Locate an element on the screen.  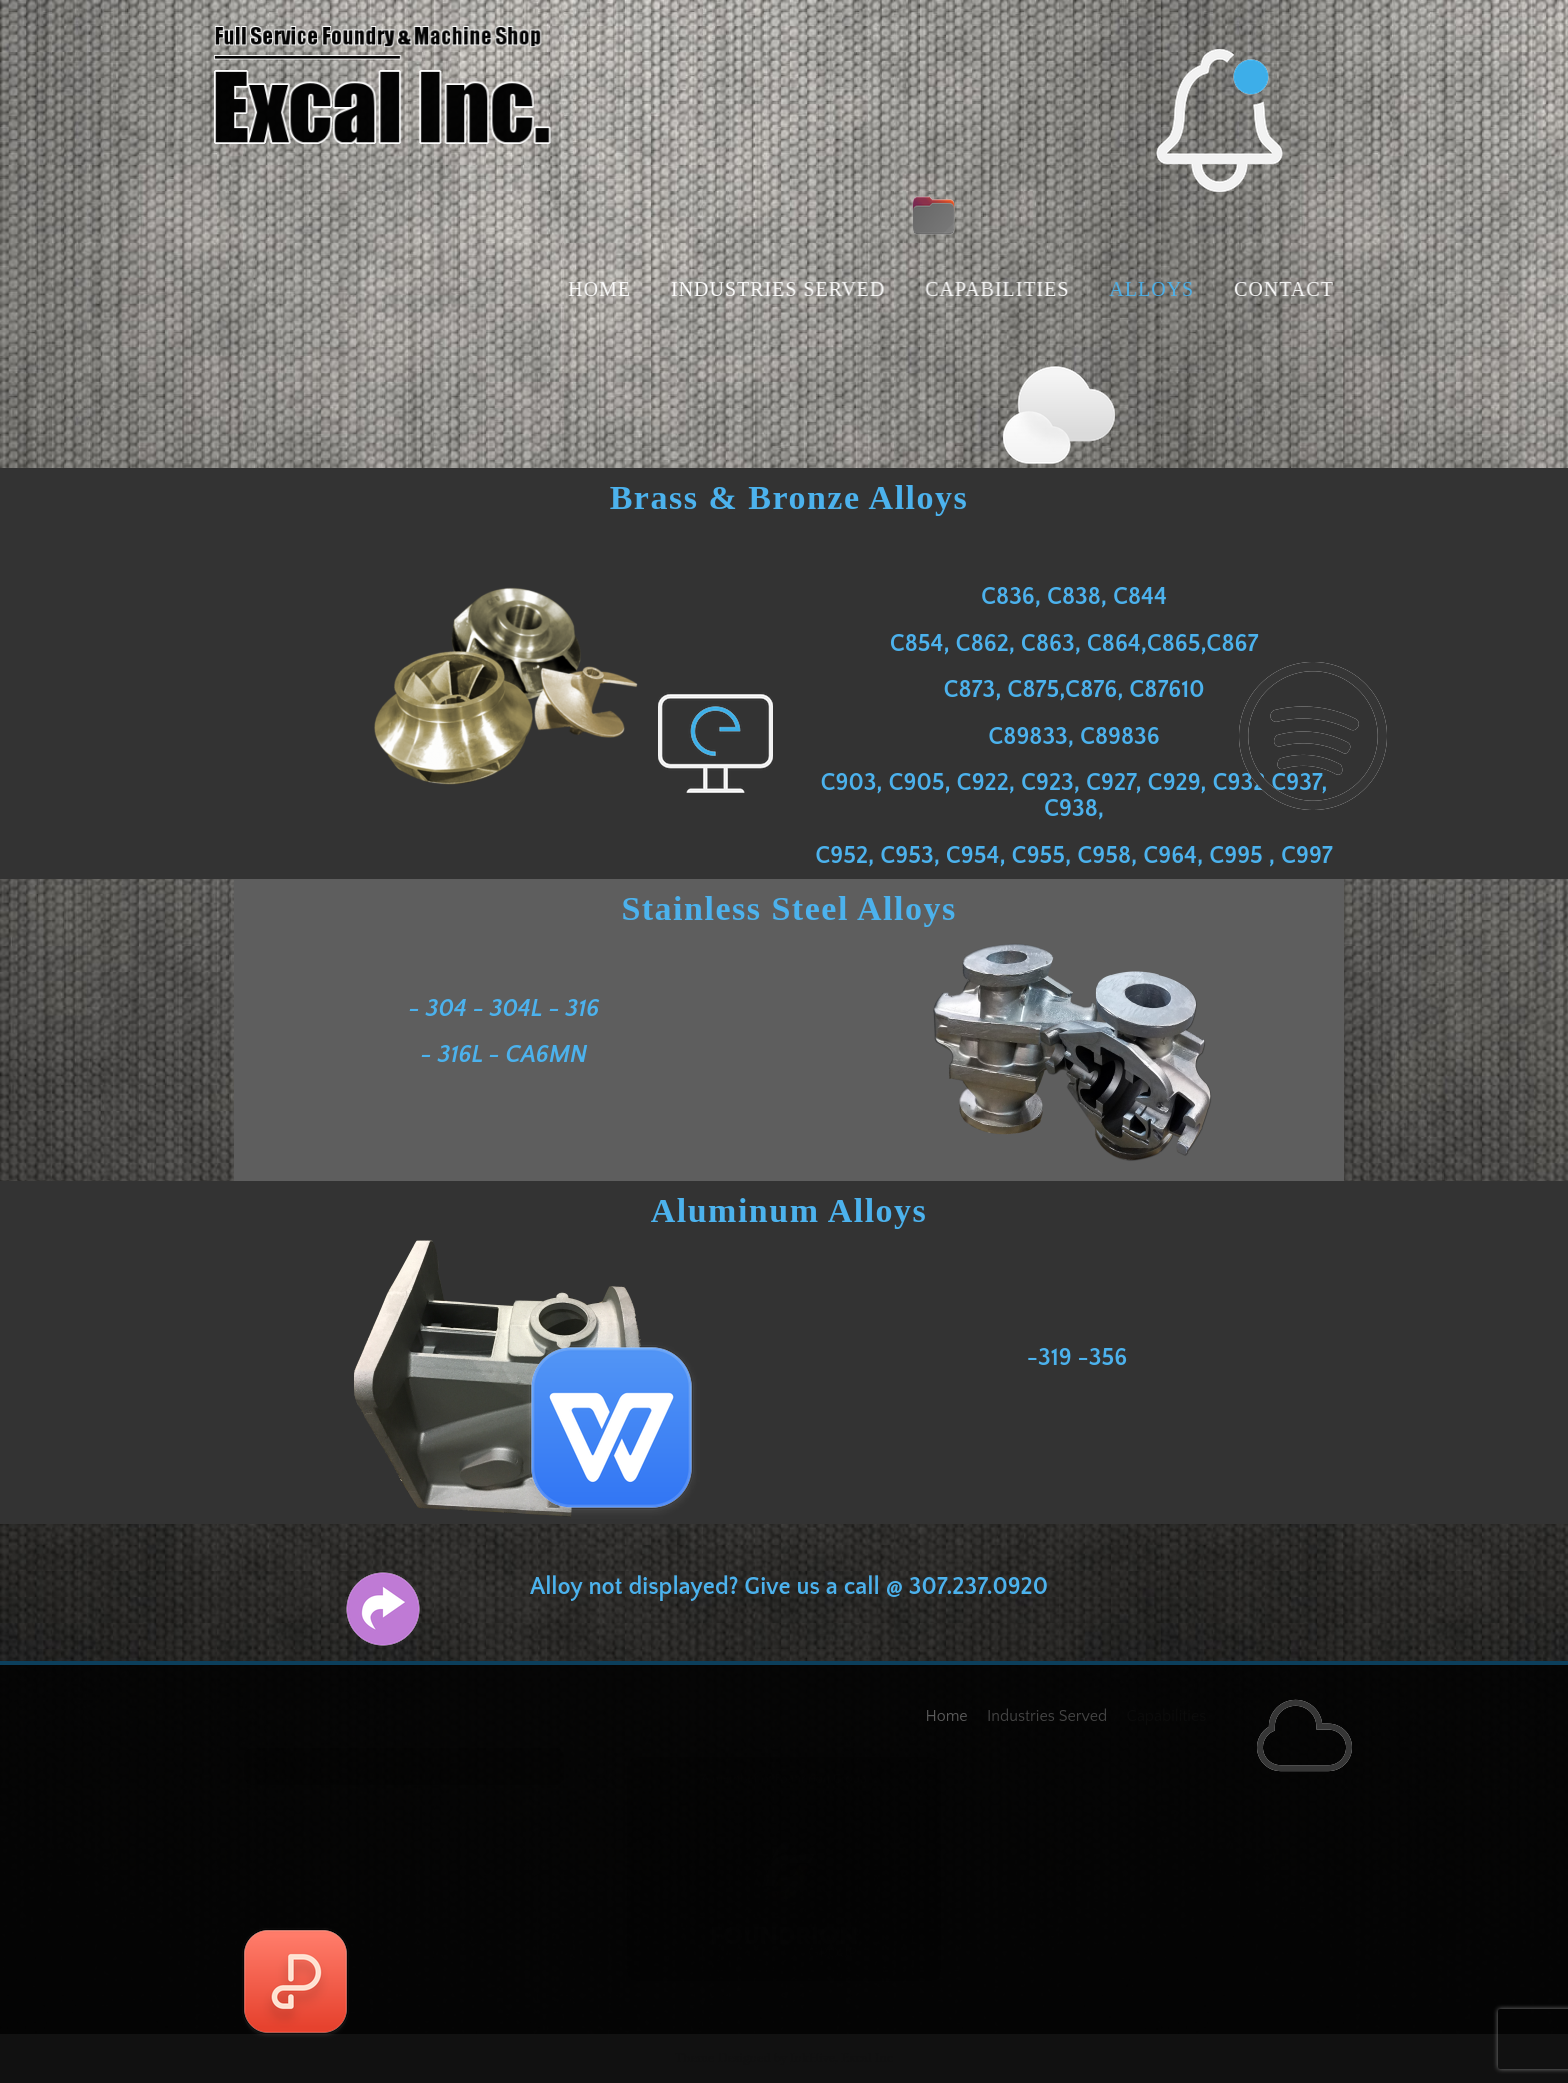
open a folder or directory is located at coordinates (933, 215).